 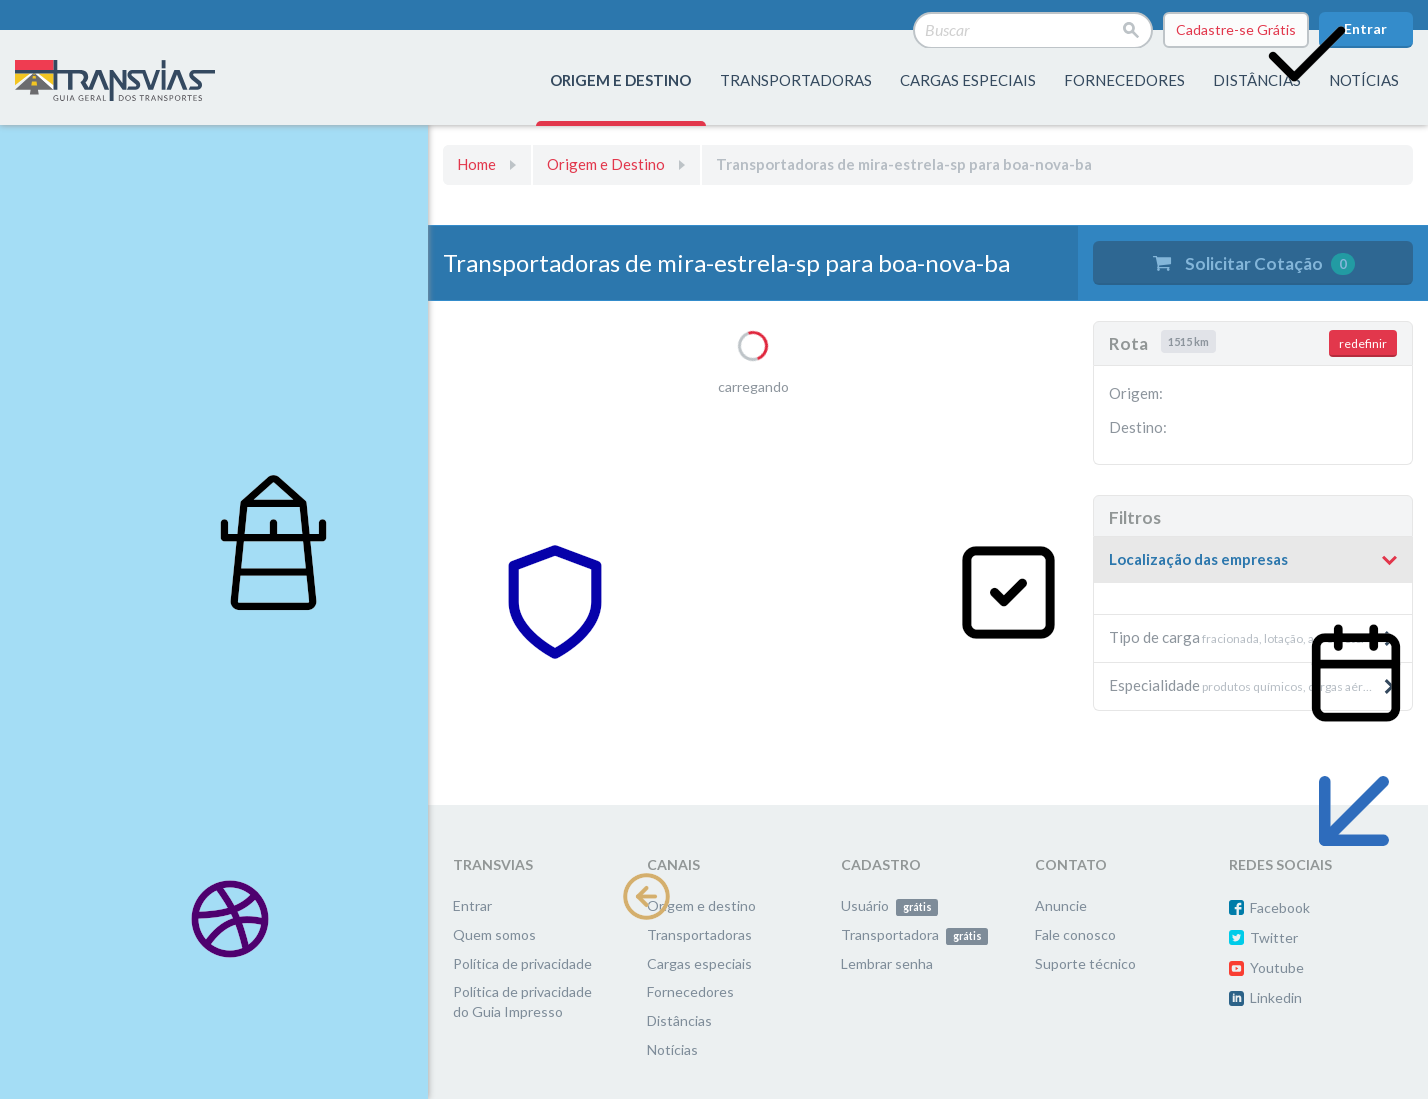 What do you see at coordinates (1354, 811) in the screenshot?
I see `navigate to bottom-left corner` at bounding box center [1354, 811].